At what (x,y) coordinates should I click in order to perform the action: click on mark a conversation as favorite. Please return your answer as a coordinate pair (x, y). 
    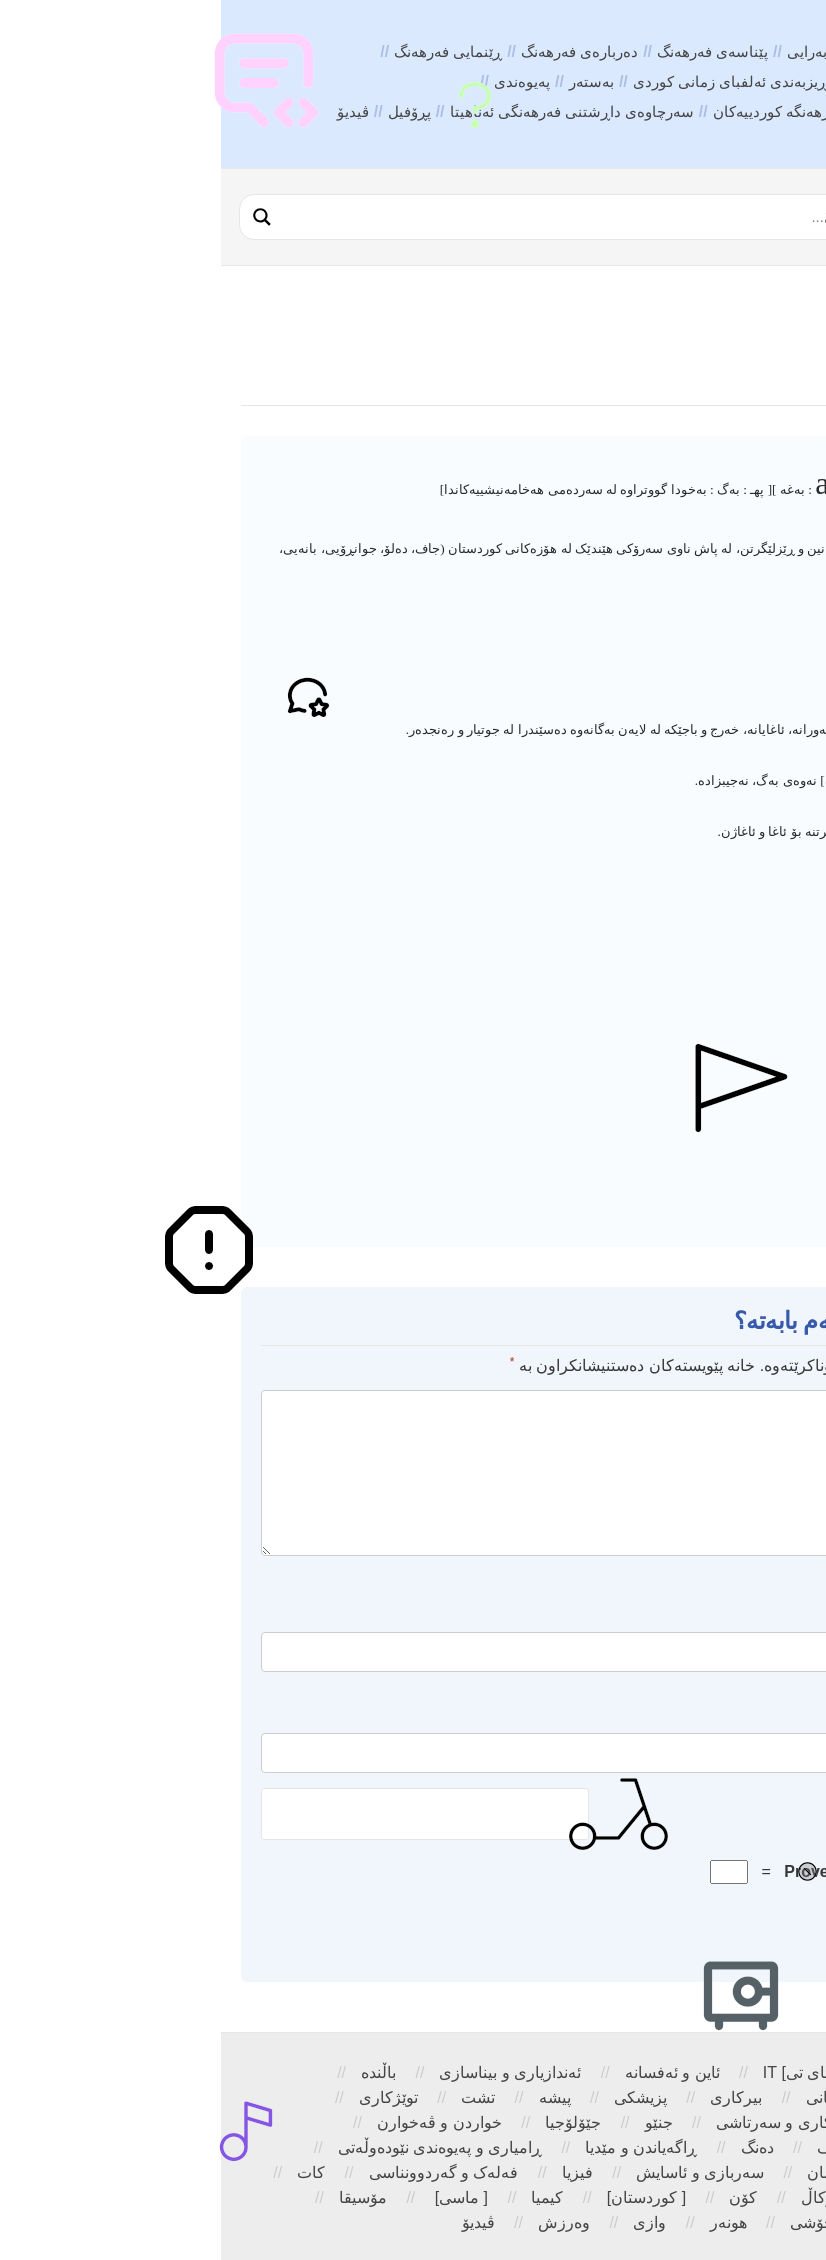
    Looking at the image, I should click on (307, 695).